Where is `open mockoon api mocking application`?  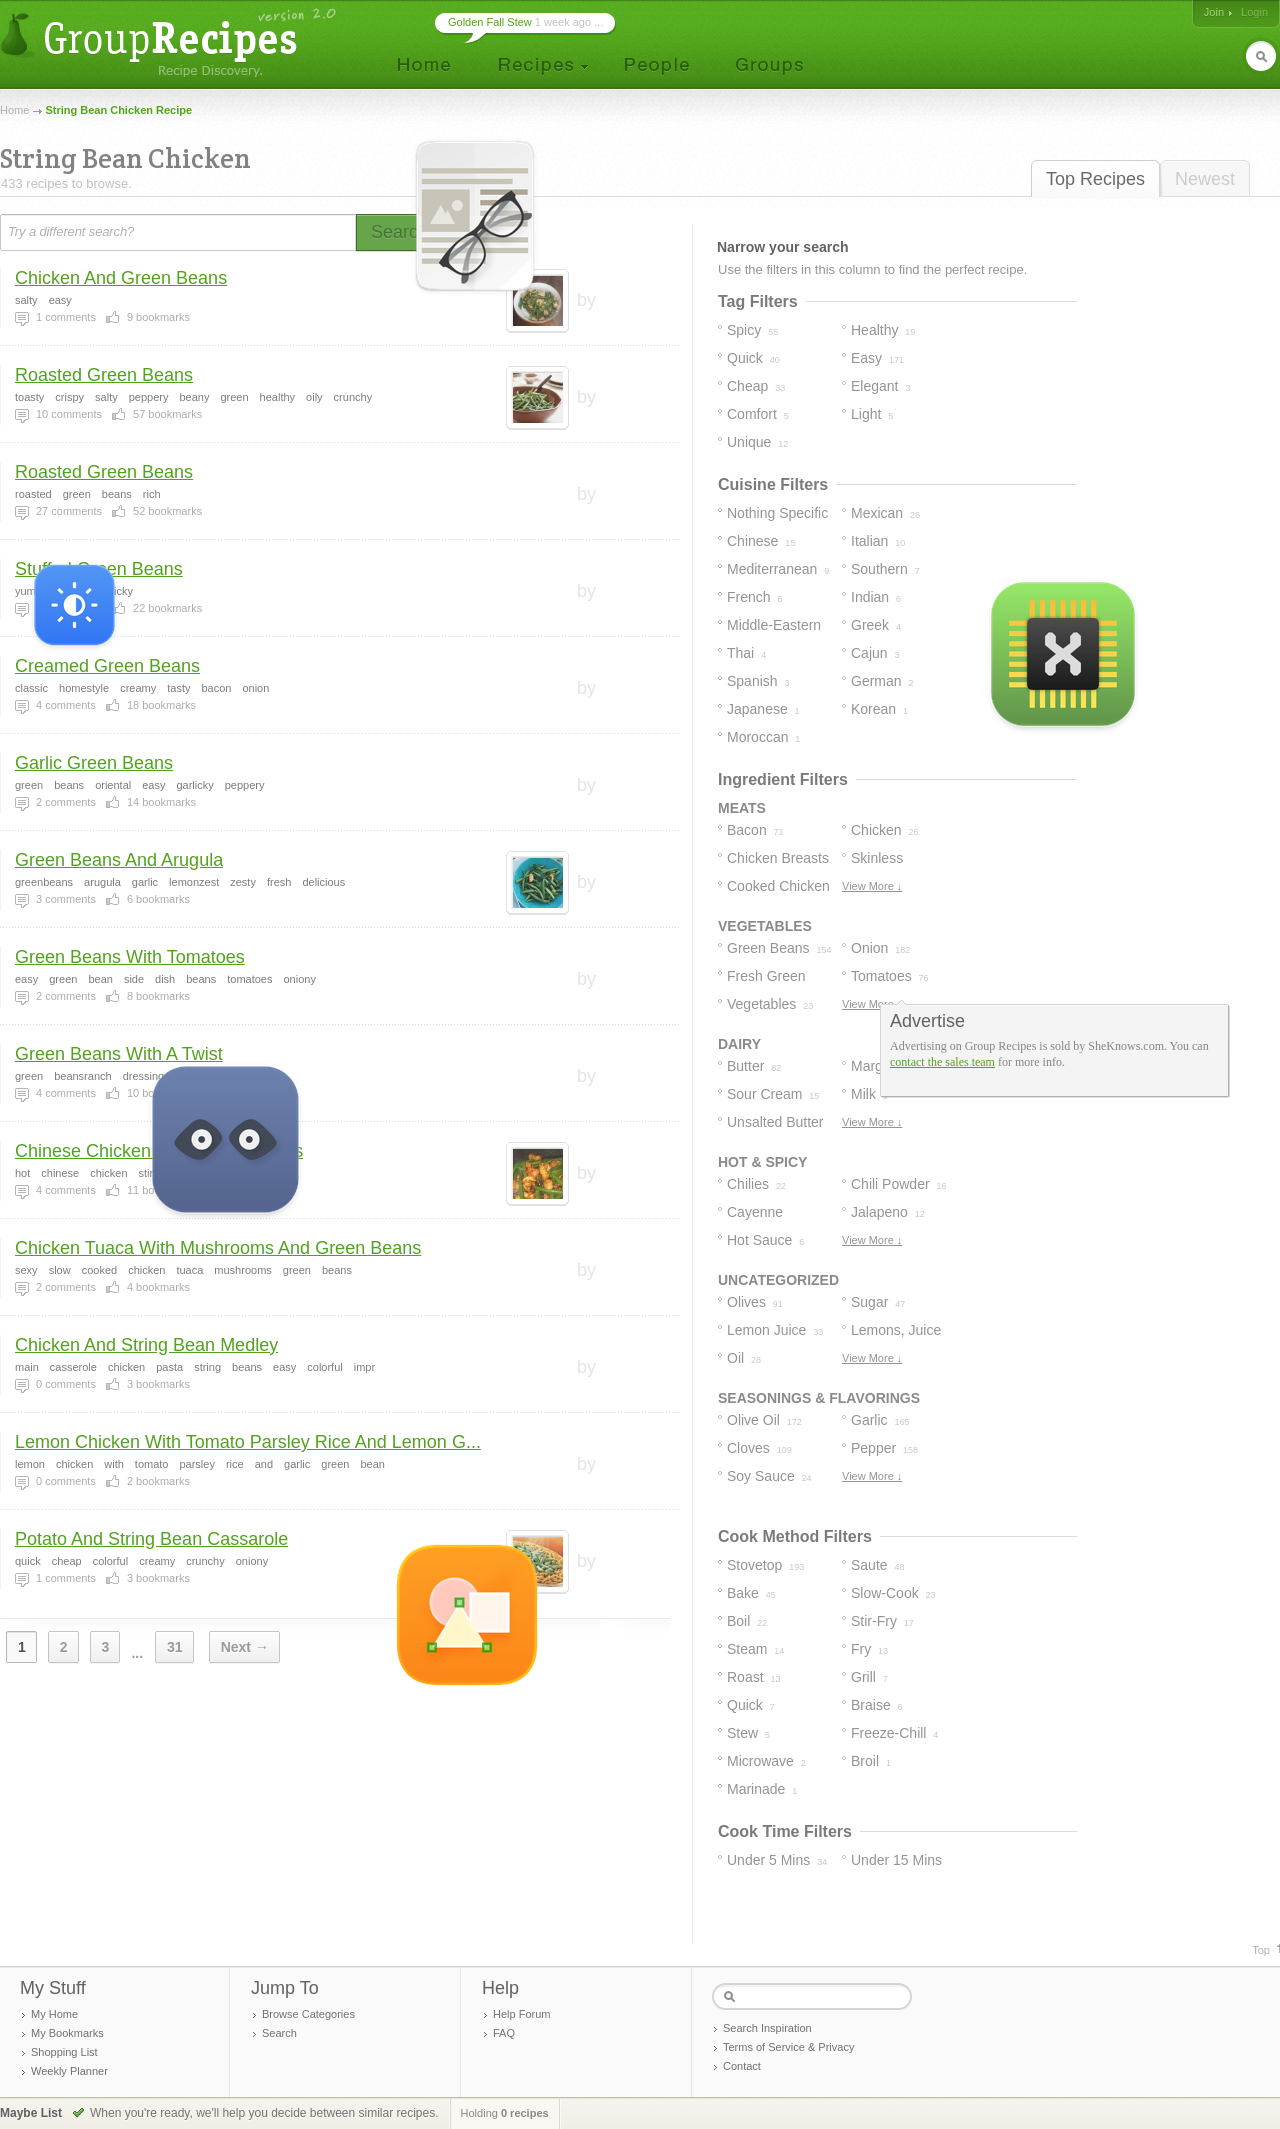 open mockoon api mocking application is located at coordinates (225, 1139).